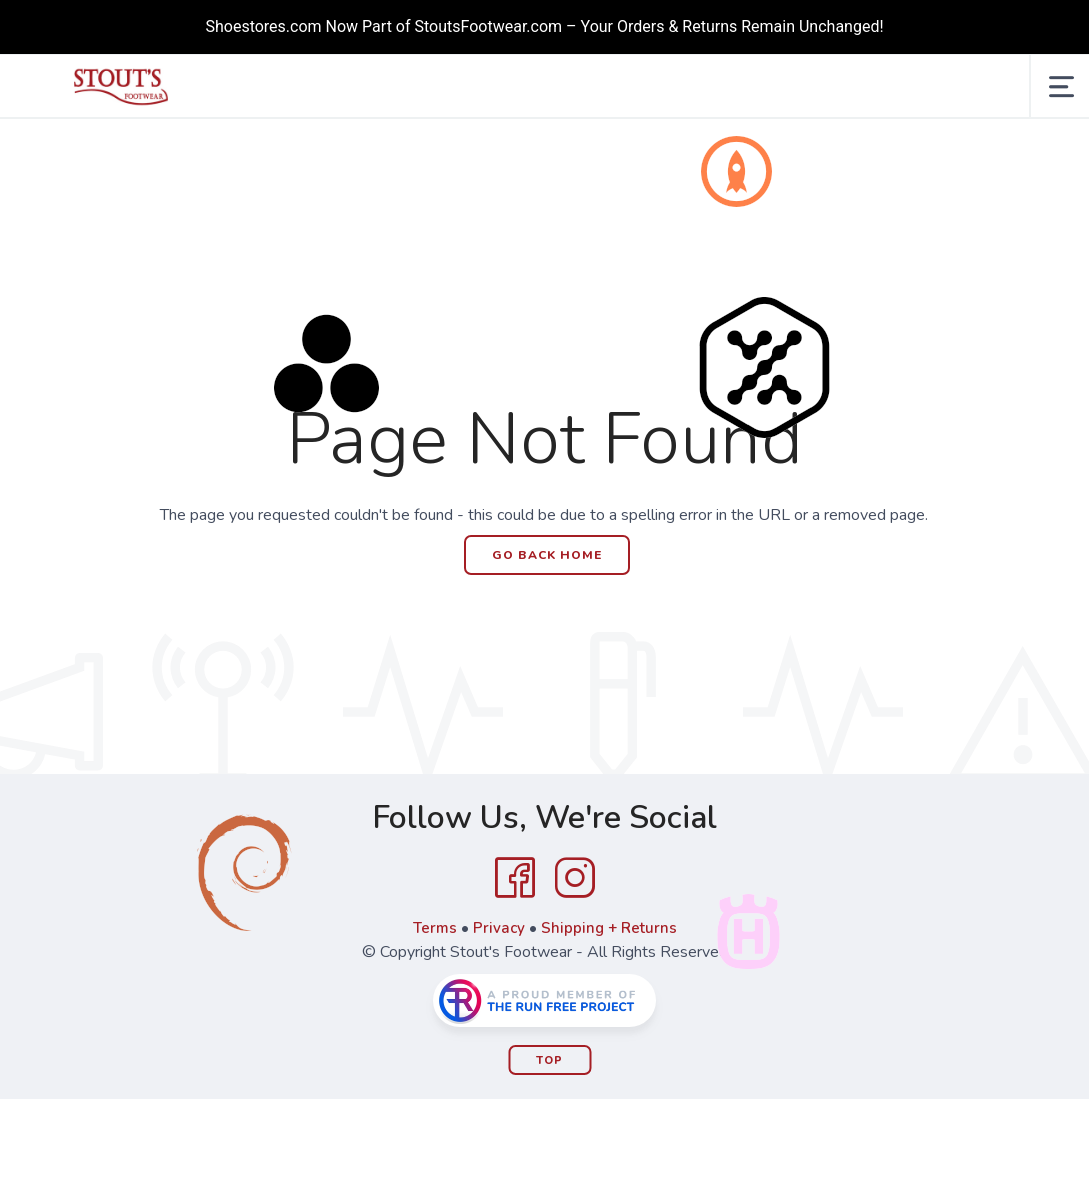 The image size is (1089, 1179). I want to click on open localxpose tunnel service, so click(764, 367).